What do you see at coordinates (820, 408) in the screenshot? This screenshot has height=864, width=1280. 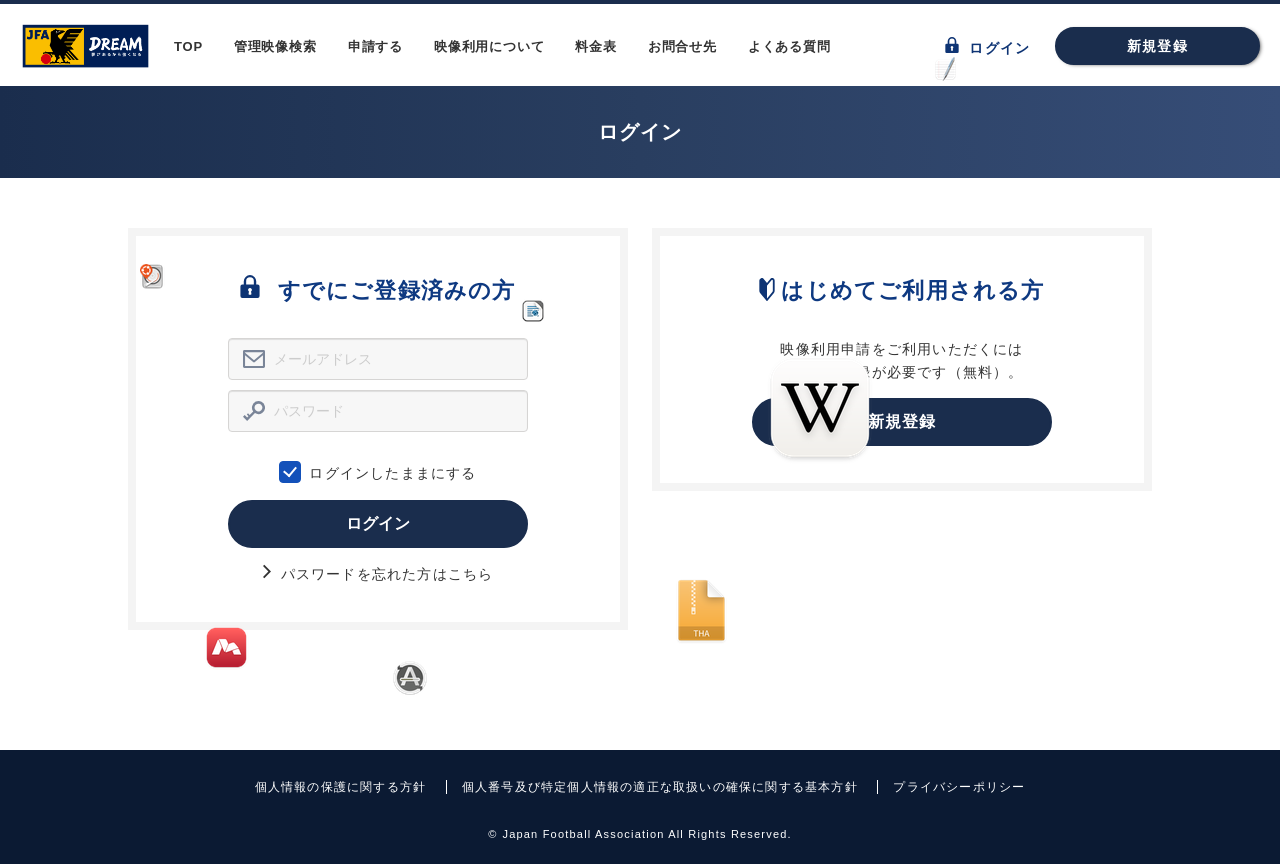 I see `open wike wikipedia reader app` at bounding box center [820, 408].